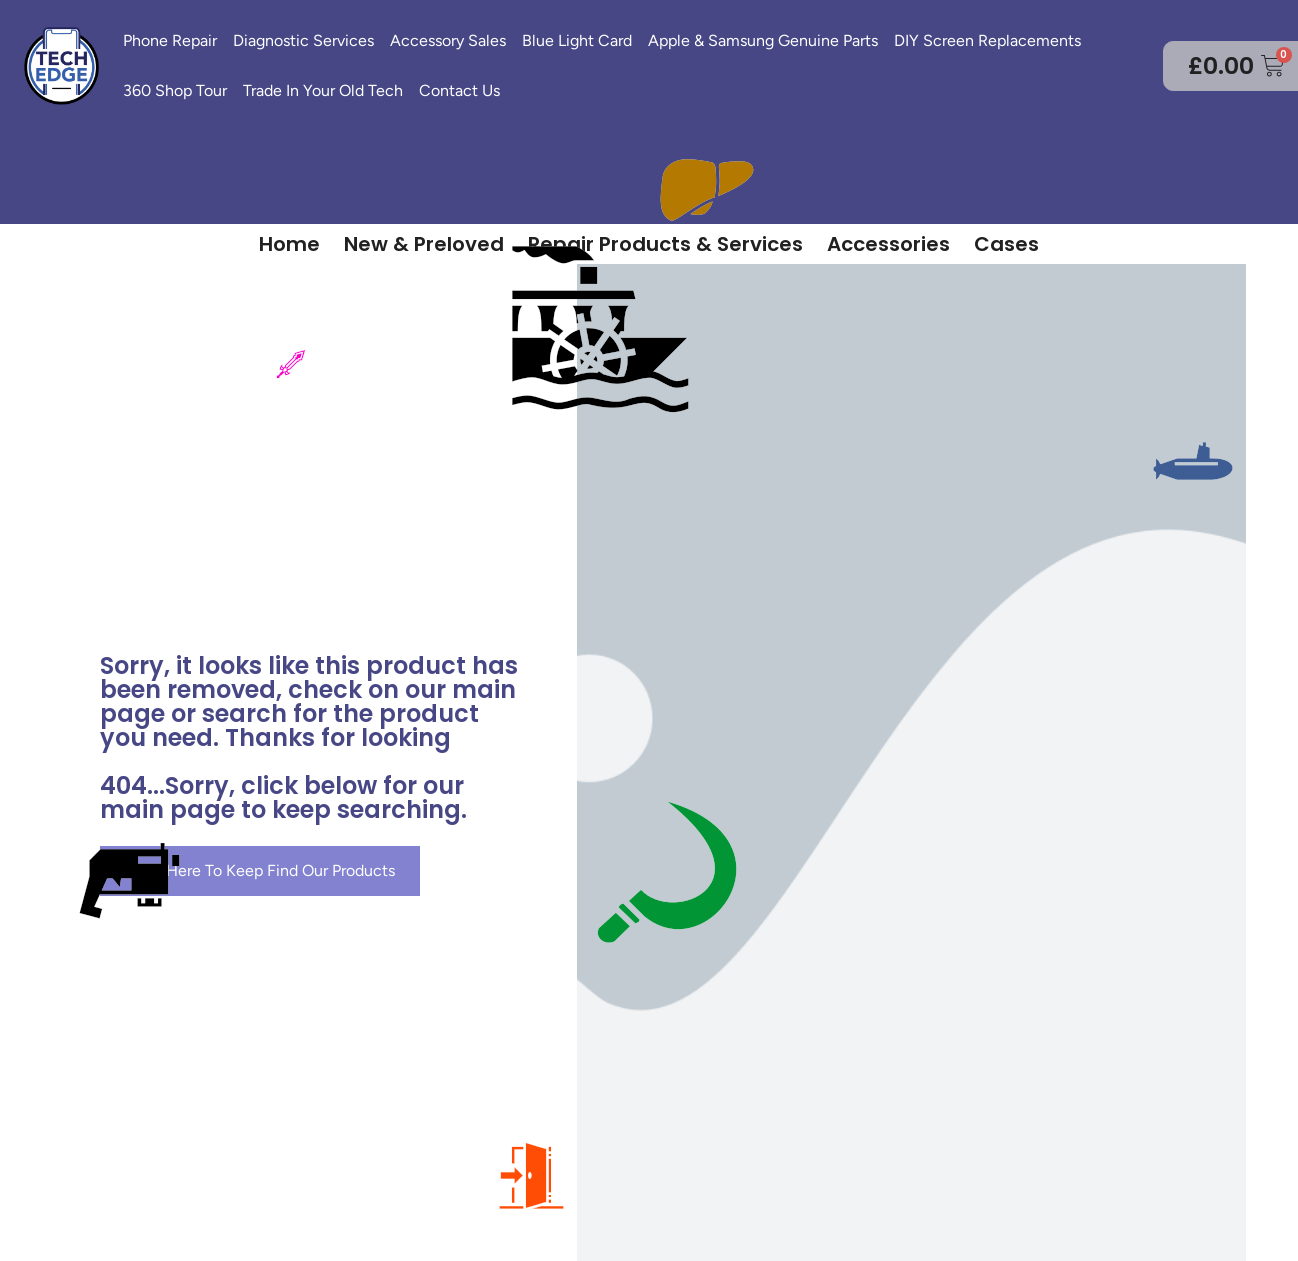  What do you see at coordinates (600, 334) in the screenshot?
I see `navigate to riverboat or steamship tours` at bounding box center [600, 334].